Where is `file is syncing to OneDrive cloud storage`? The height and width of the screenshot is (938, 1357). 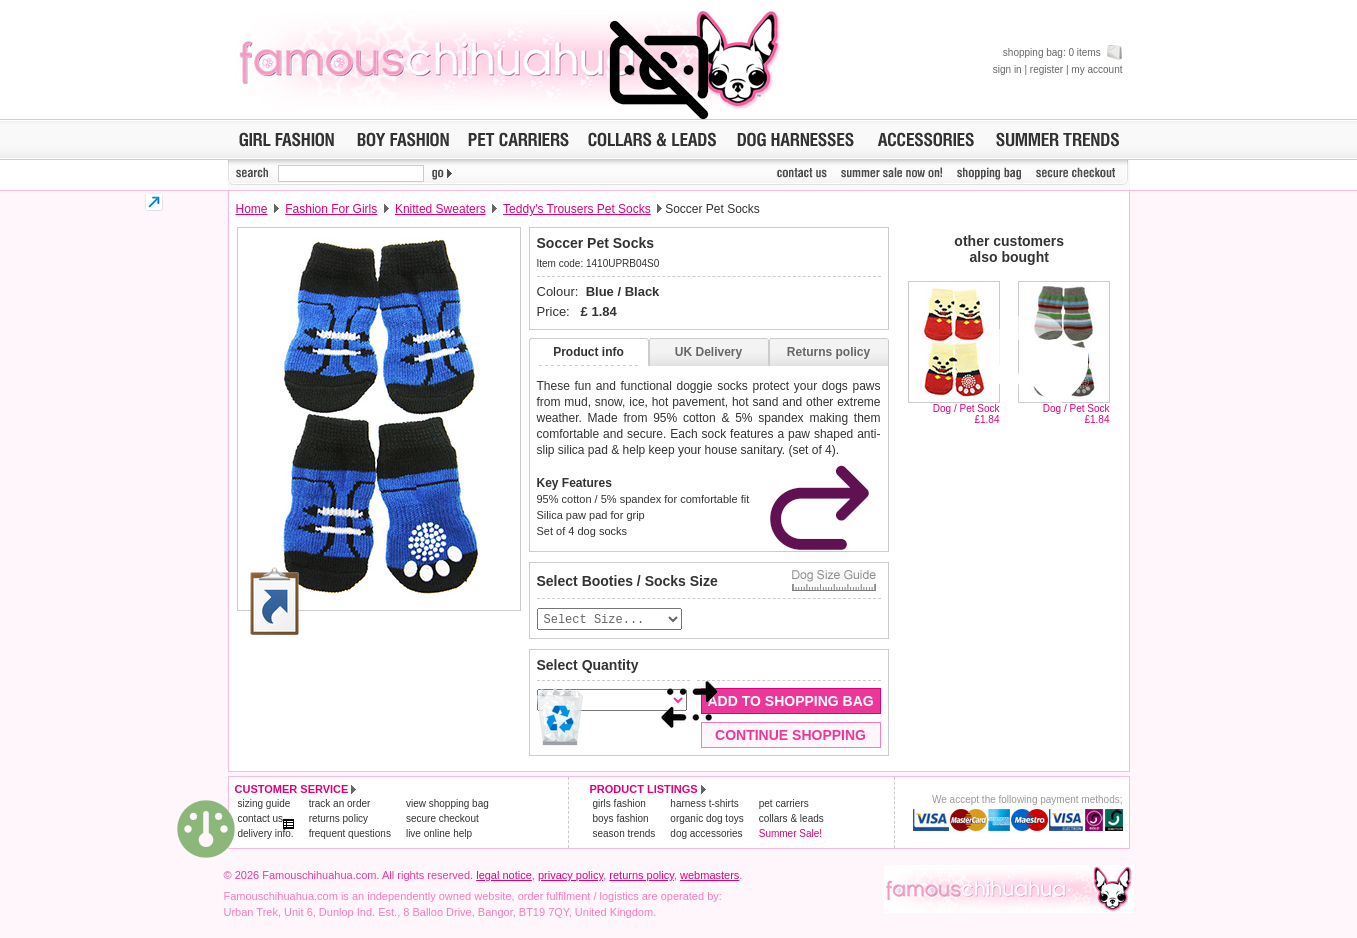 file is syncing to OneDrive cloud storage is located at coordinates (1032, 349).